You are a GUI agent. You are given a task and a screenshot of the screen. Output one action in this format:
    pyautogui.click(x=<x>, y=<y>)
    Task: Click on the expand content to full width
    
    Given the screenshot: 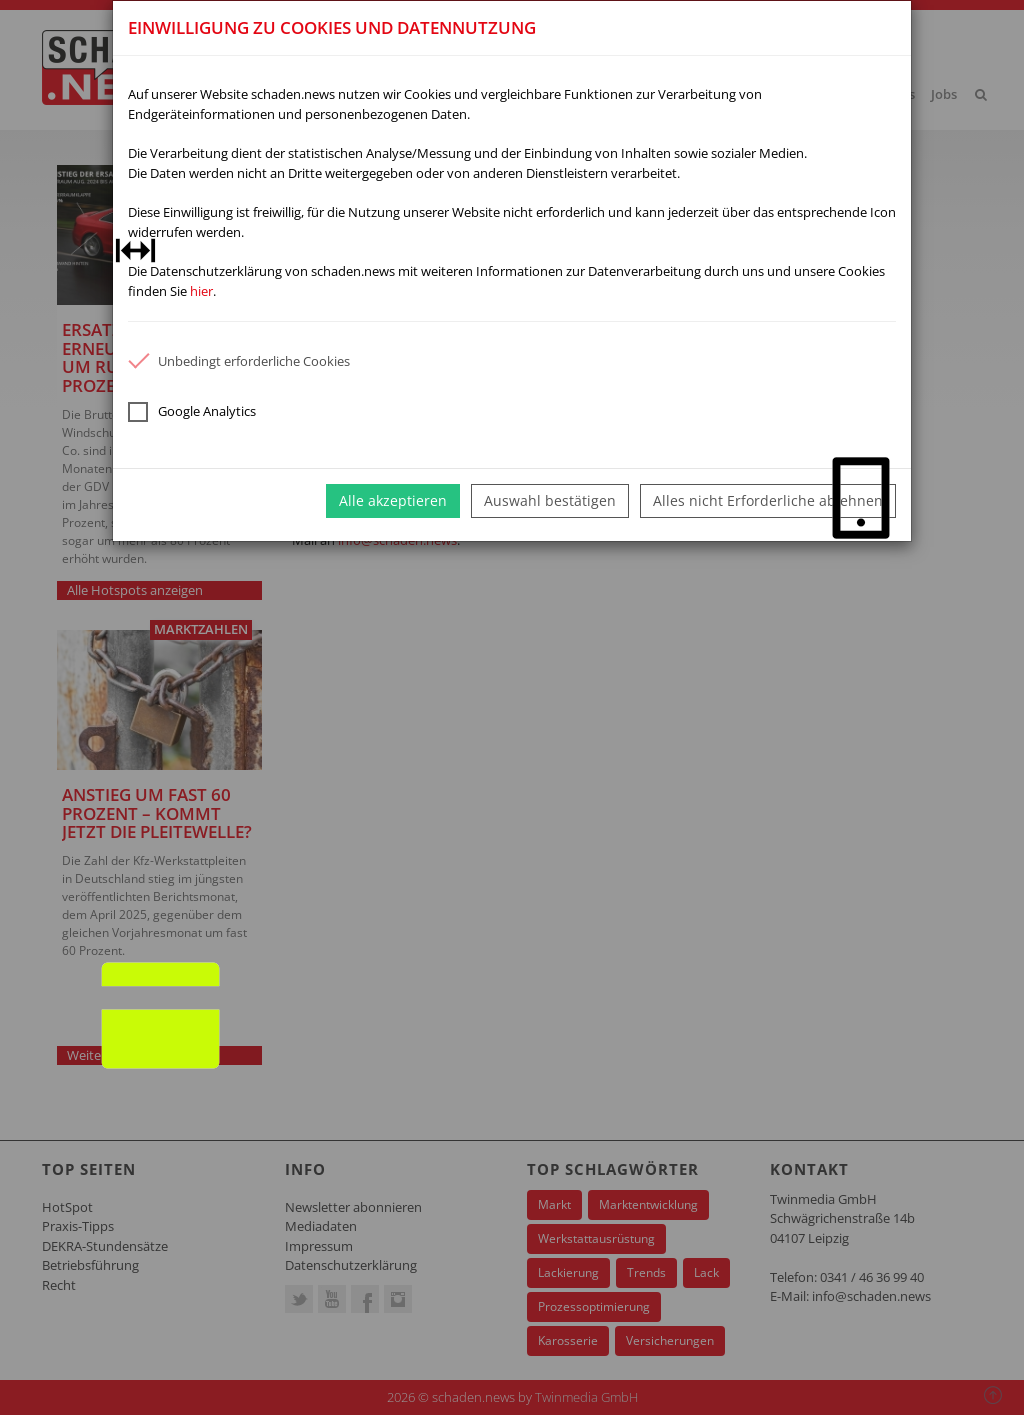 What is the action you would take?
    pyautogui.click(x=135, y=250)
    